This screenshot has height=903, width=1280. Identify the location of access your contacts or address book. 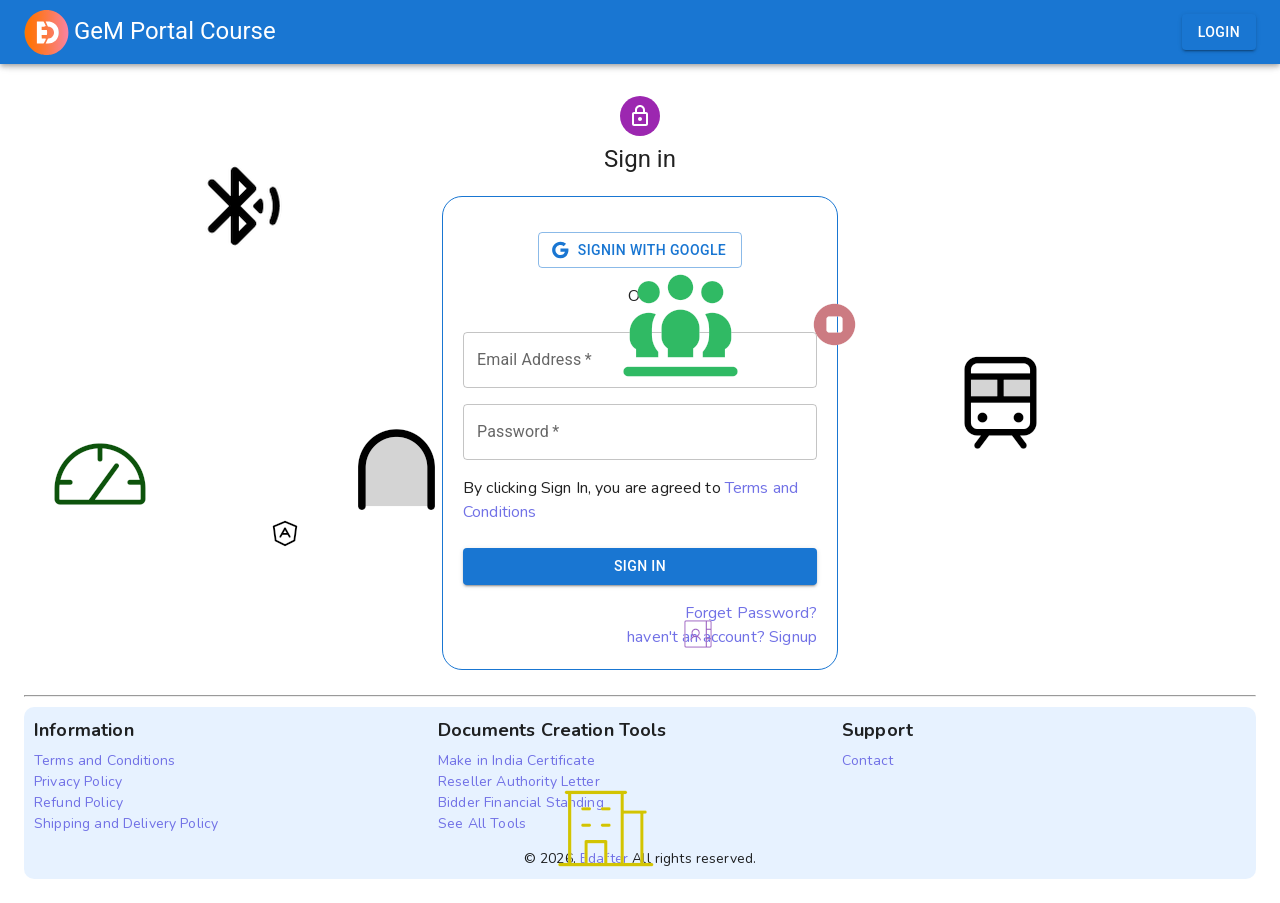
(698, 634).